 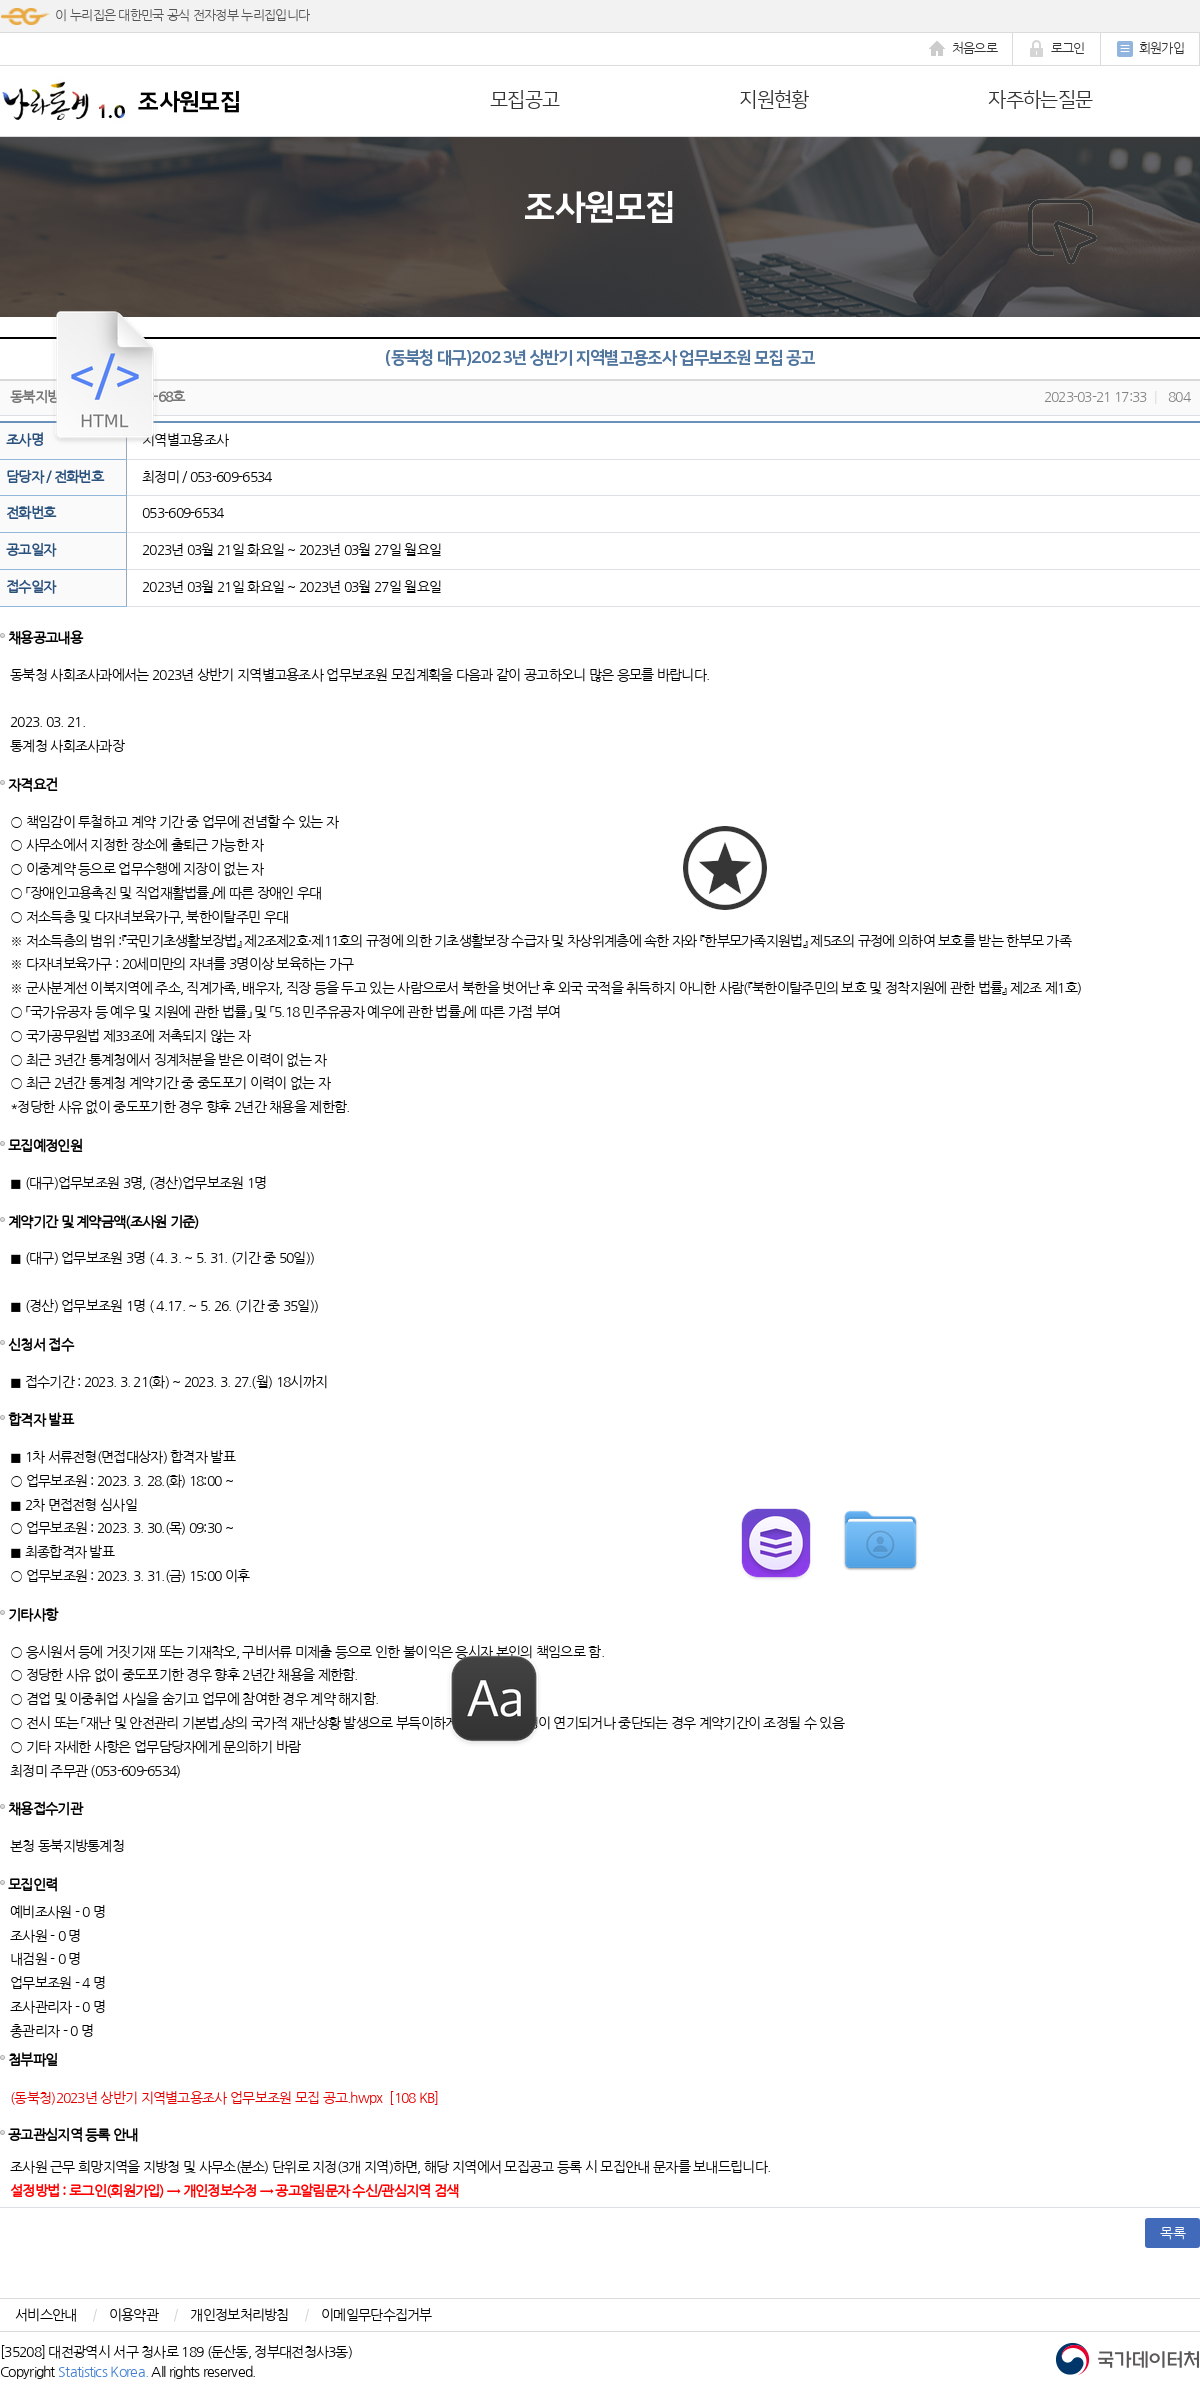 I want to click on access pointer and cursor accessibility settings, so click(x=1062, y=229).